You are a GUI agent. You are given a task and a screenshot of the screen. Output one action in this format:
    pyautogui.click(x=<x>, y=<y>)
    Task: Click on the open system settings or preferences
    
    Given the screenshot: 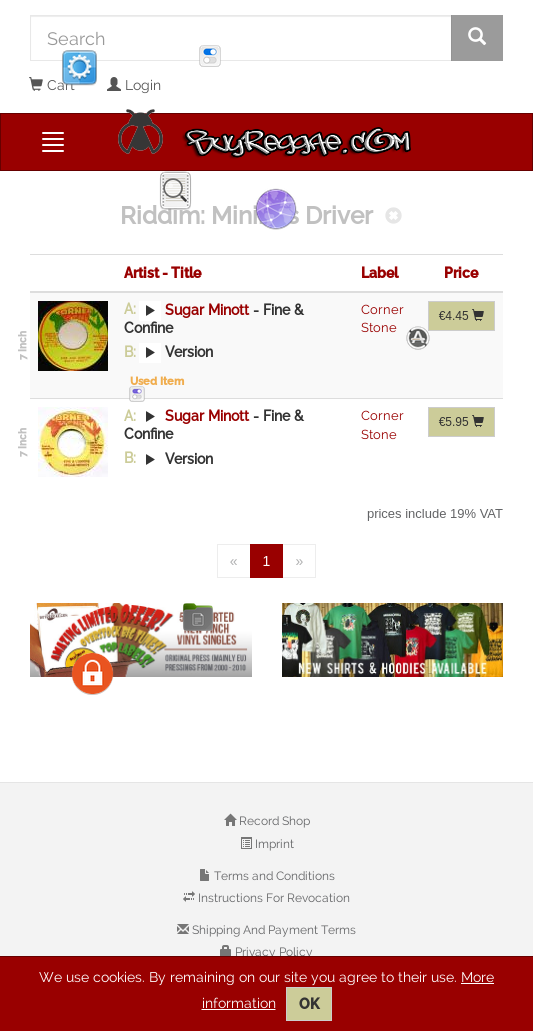 What is the action you would take?
    pyautogui.click(x=137, y=394)
    